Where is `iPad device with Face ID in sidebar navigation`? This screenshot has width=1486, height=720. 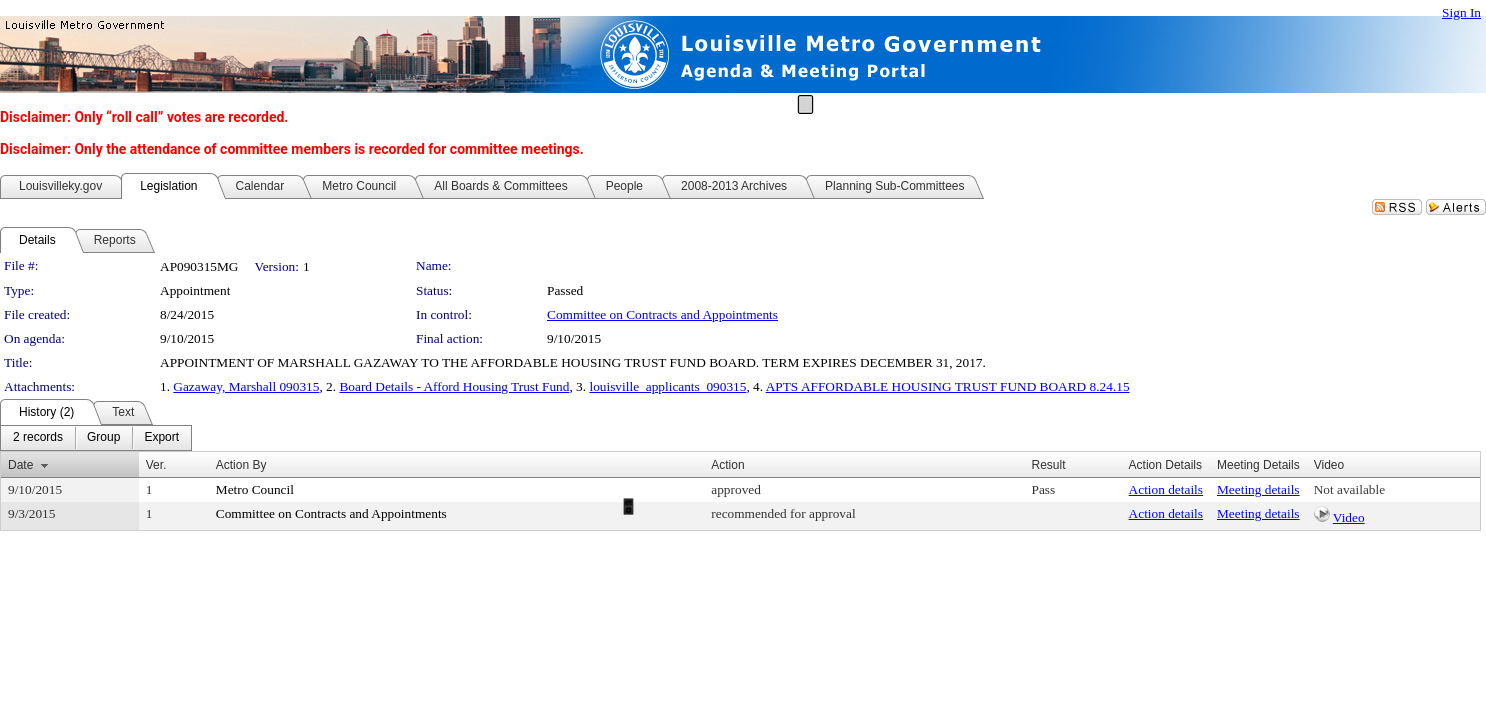
iPad device with Face ID in sidebar navigation is located at coordinates (805, 104).